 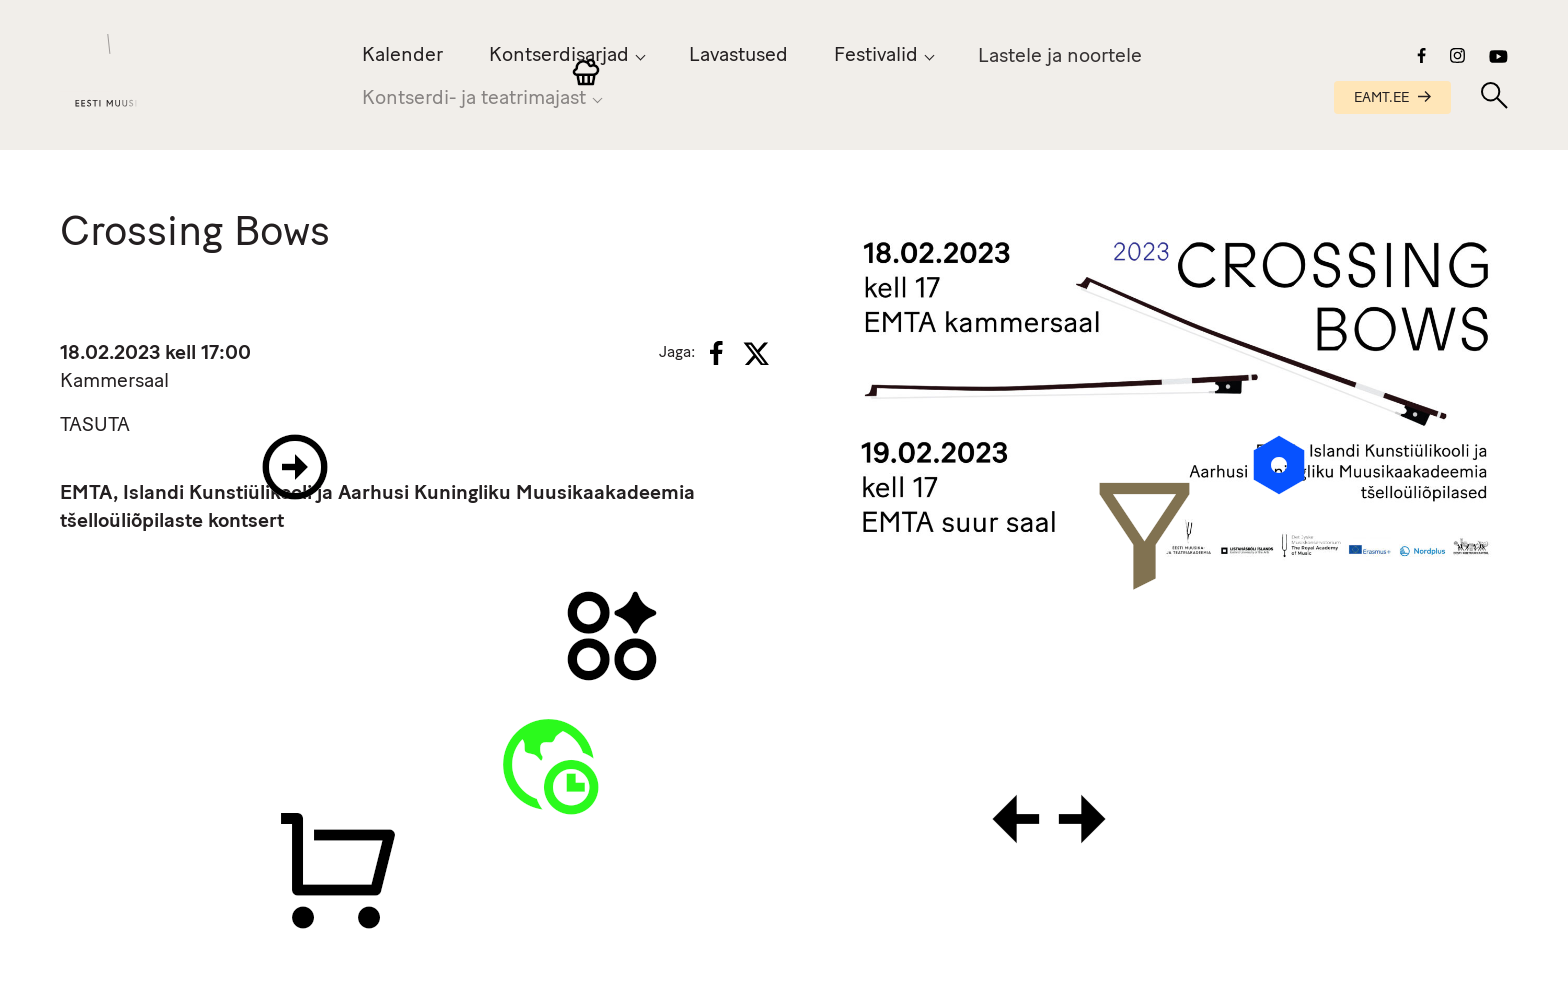 I want to click on access AI-powered apps, so click(x=612, y=636).